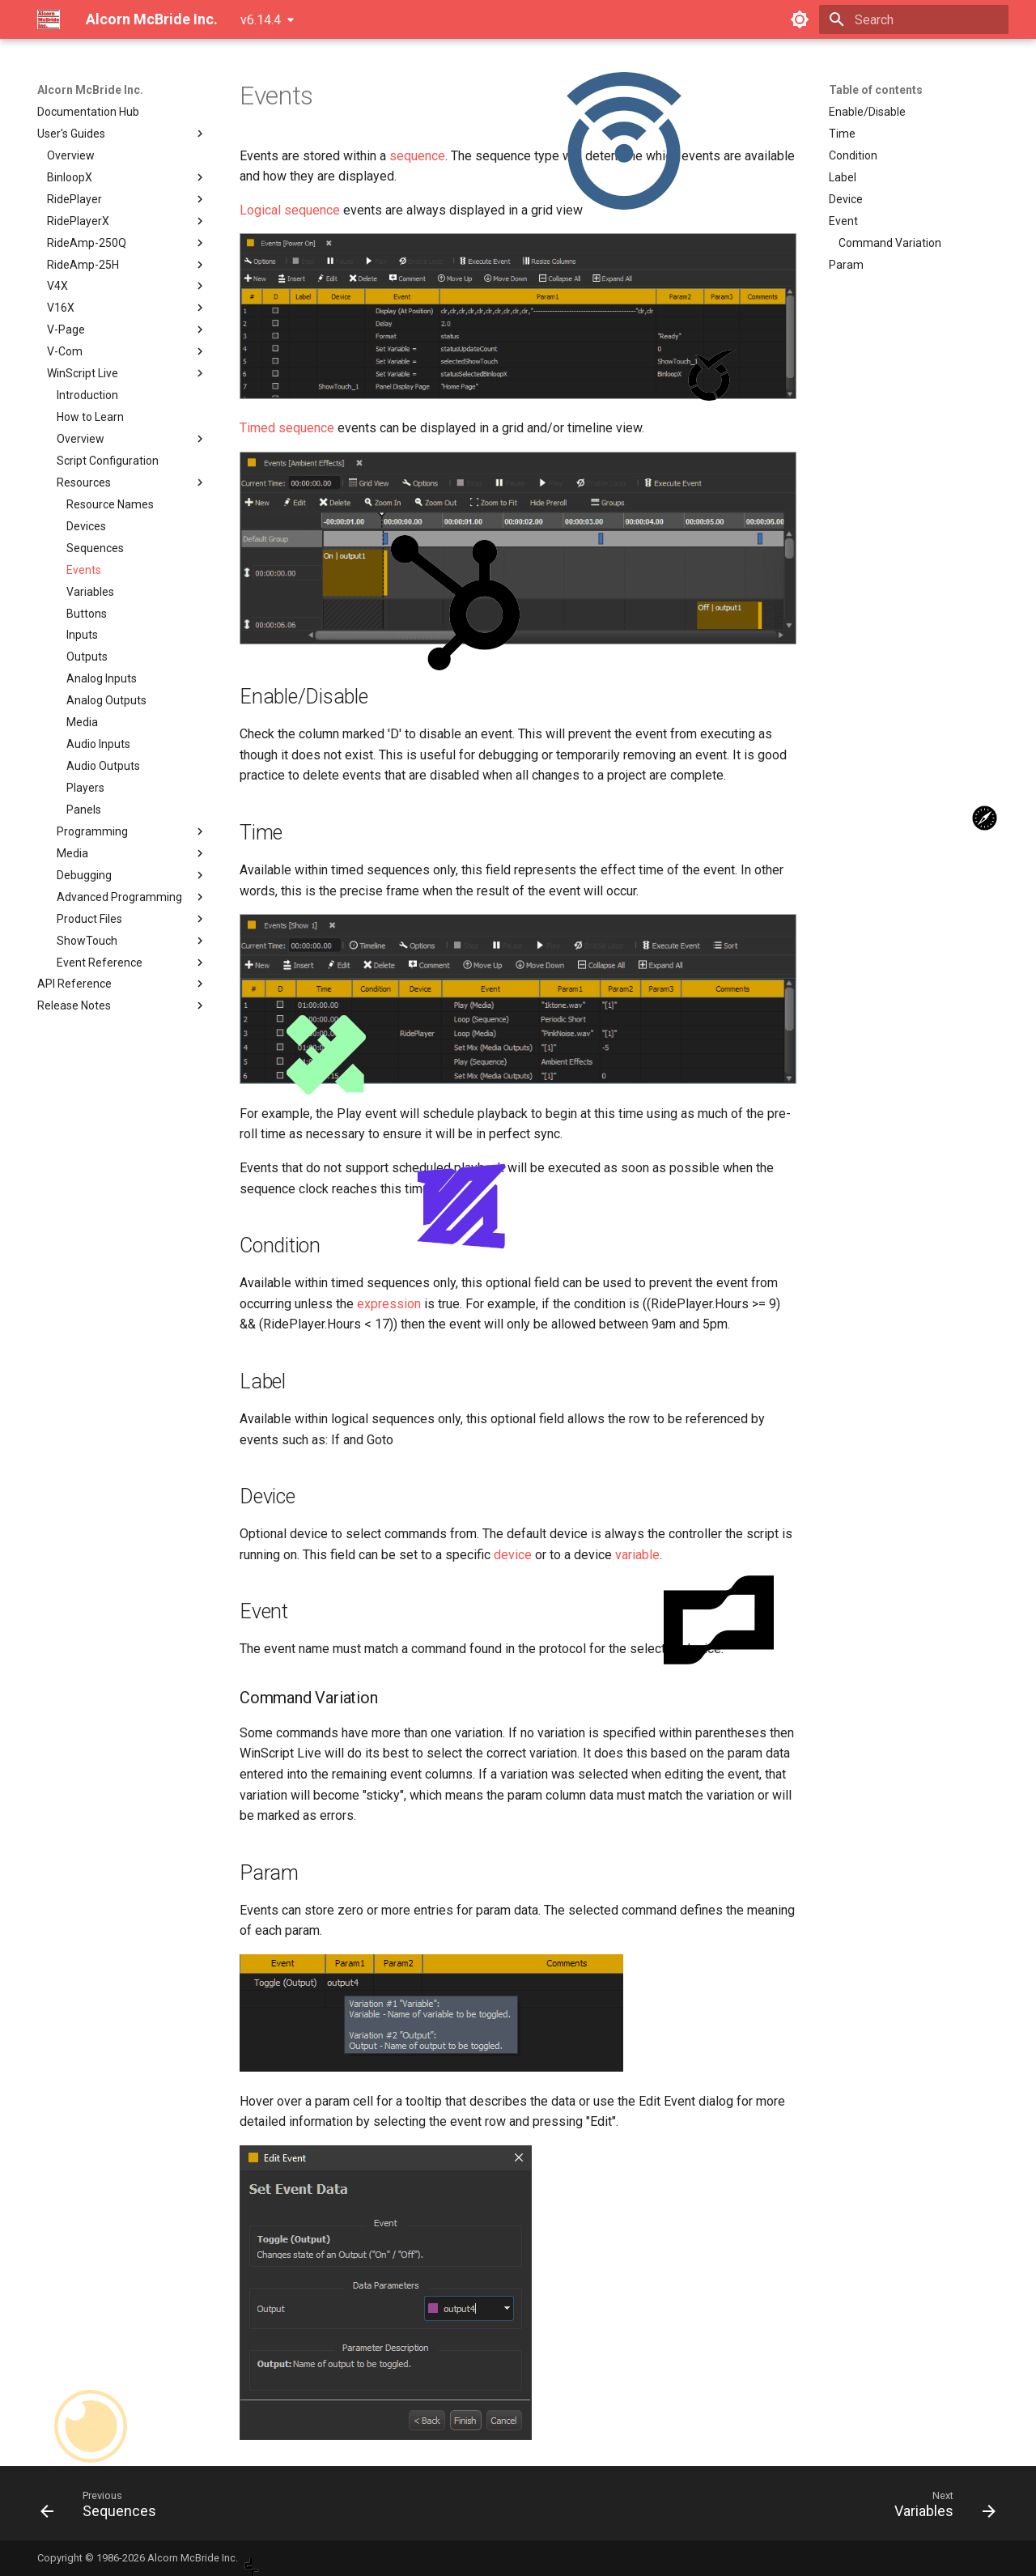 The image size is (1036, 2576). What do you see at coordinates (624, 141) in the screenshot?
I see `OpenWrt router firmware logo` at bounding box center [624, 141].